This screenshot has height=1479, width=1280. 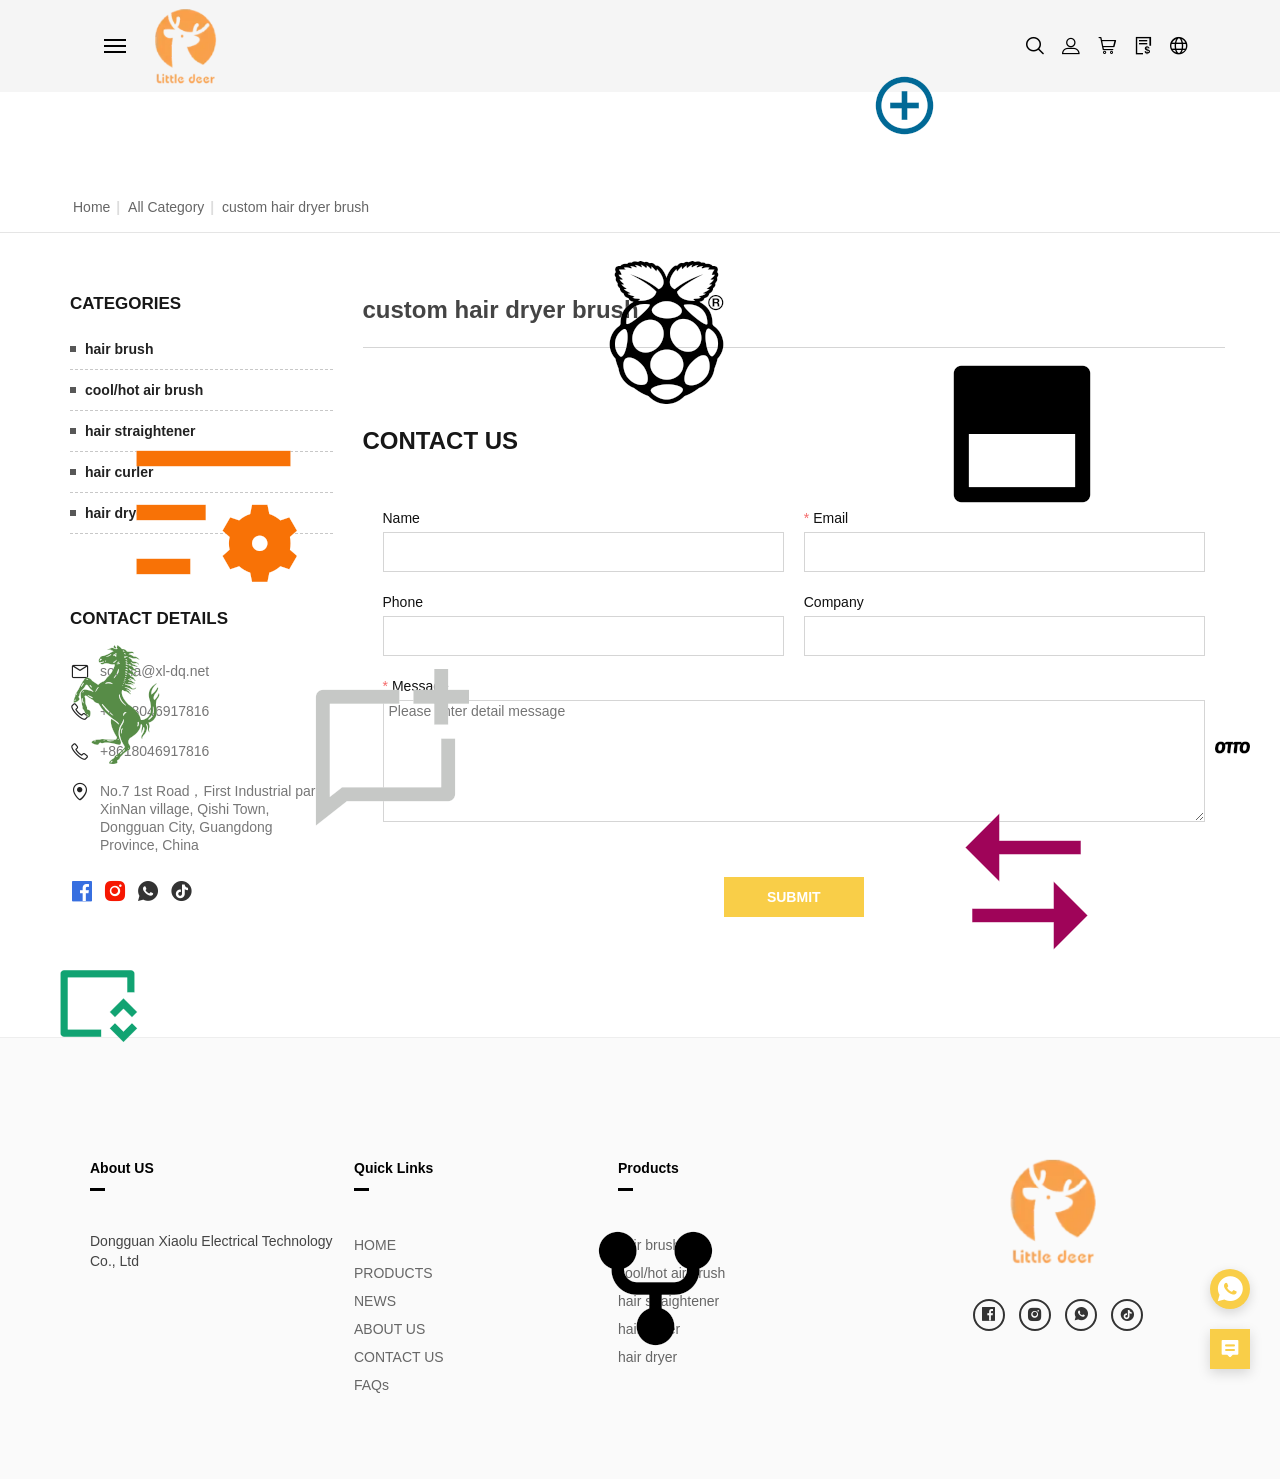 I want to click on switch or swap between two items, so click(x=1026, y=881).